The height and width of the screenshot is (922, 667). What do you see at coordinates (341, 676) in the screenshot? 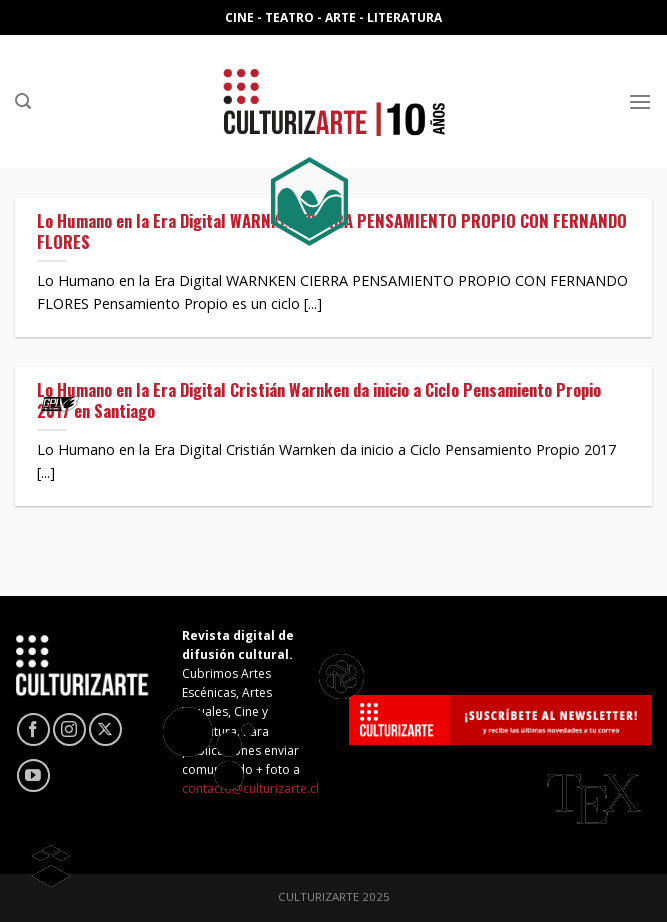
I see `chromatic logo` at bounding box center [341, 676].